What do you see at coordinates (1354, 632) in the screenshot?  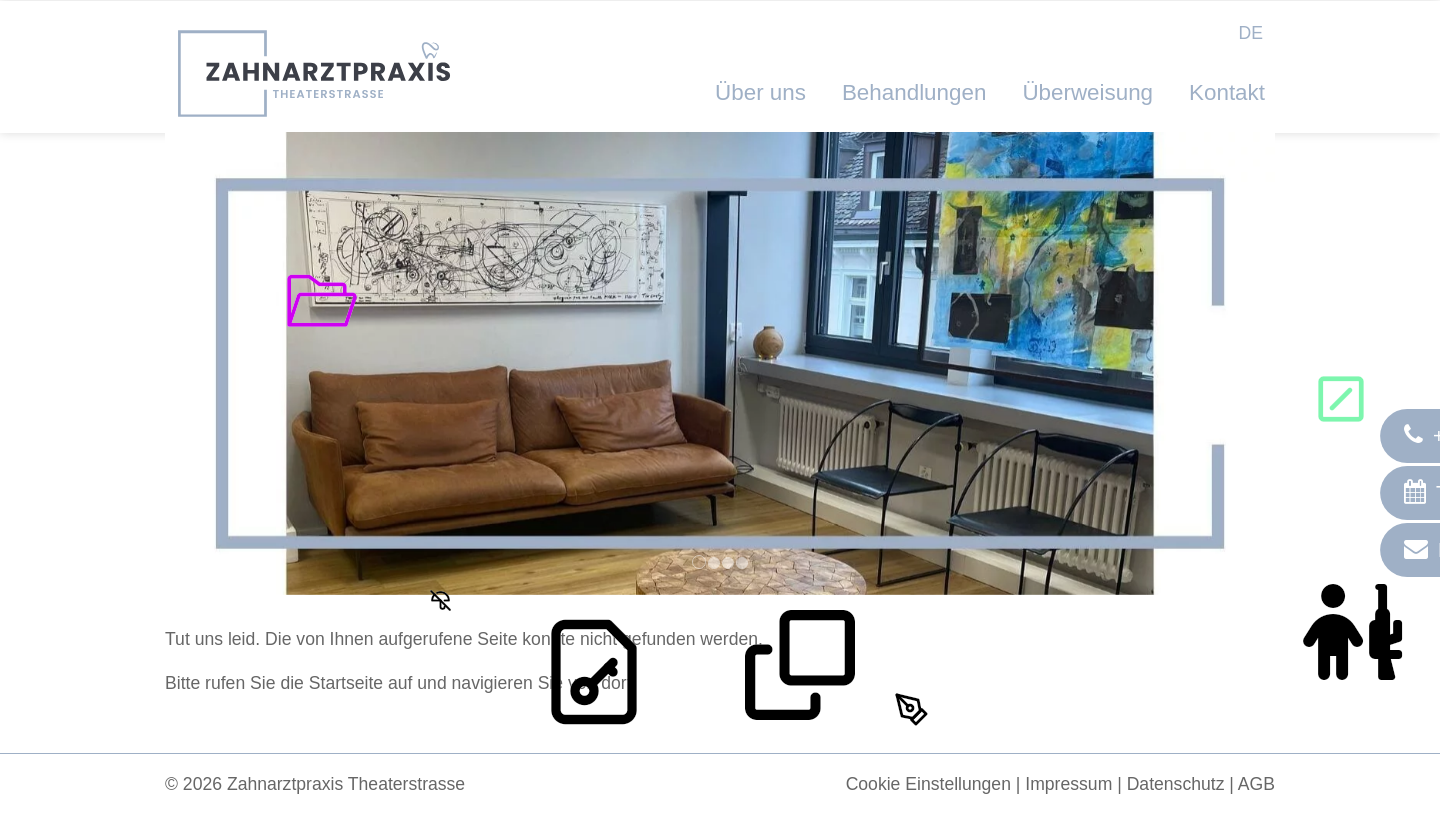 I see `indicates child soldier awareness or prevention cause` at bounding box center [1354, 632].